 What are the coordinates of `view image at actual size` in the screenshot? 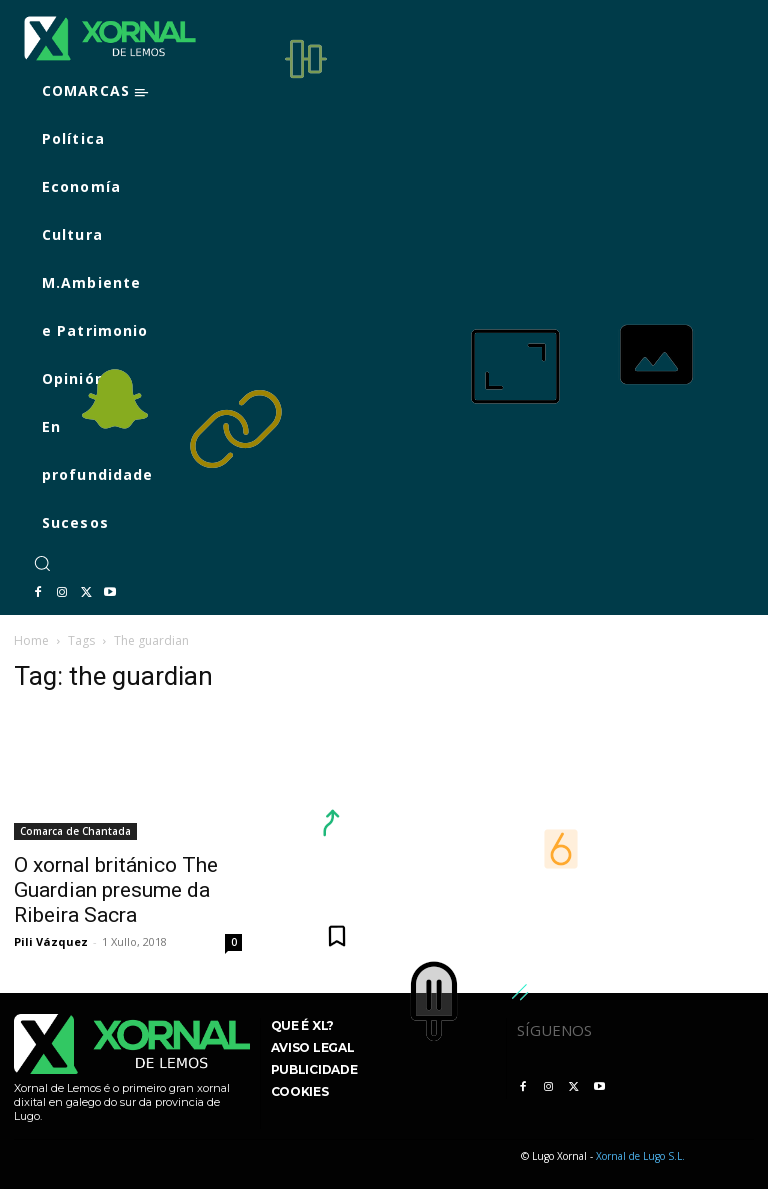 It's located at (656, 354).